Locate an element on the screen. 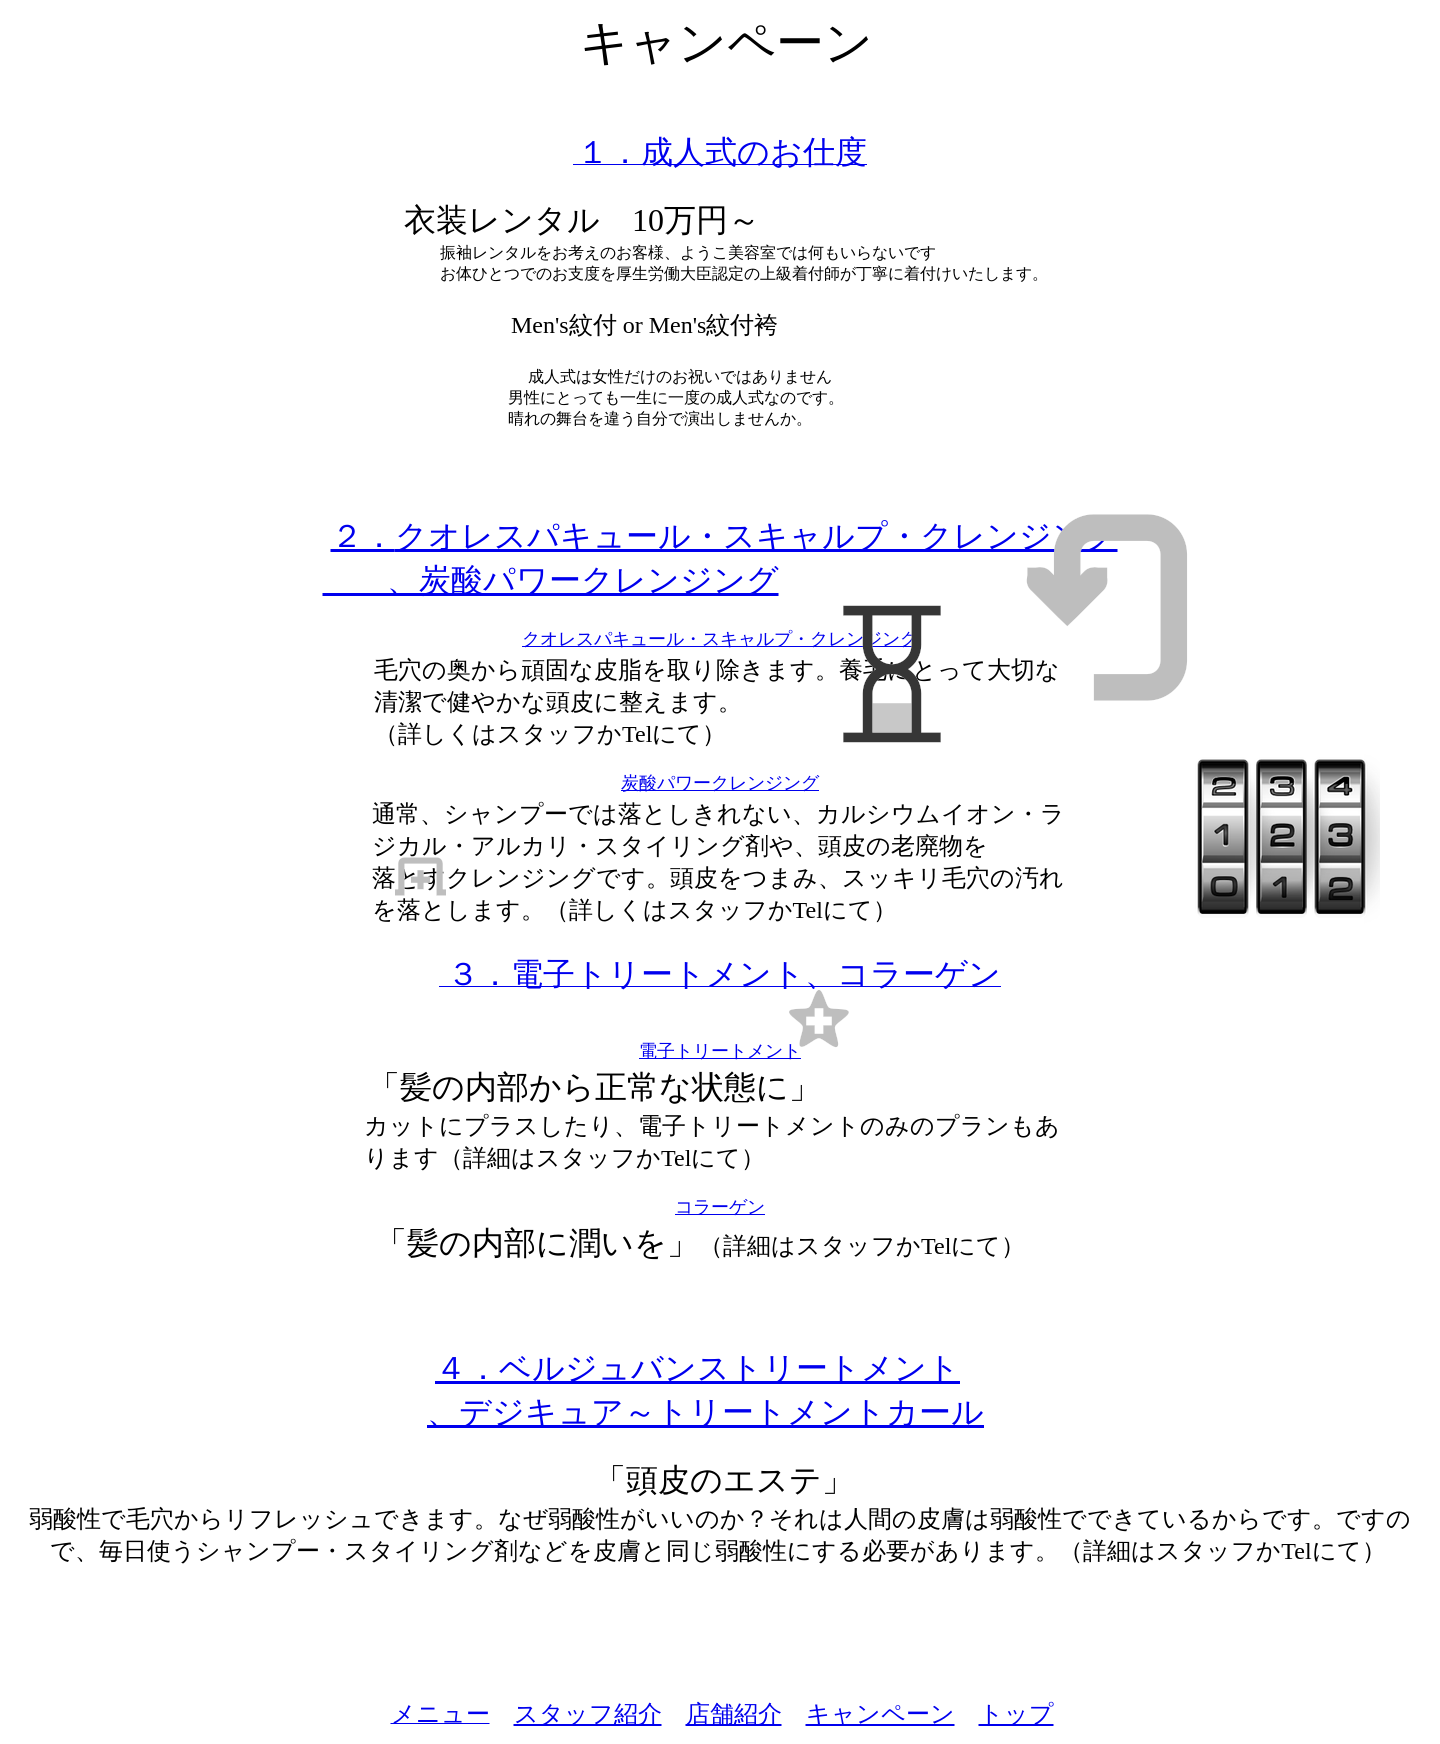 This screenshot has width=1440, height=1744. open a new browser tab is located at coordinates (420, 876).